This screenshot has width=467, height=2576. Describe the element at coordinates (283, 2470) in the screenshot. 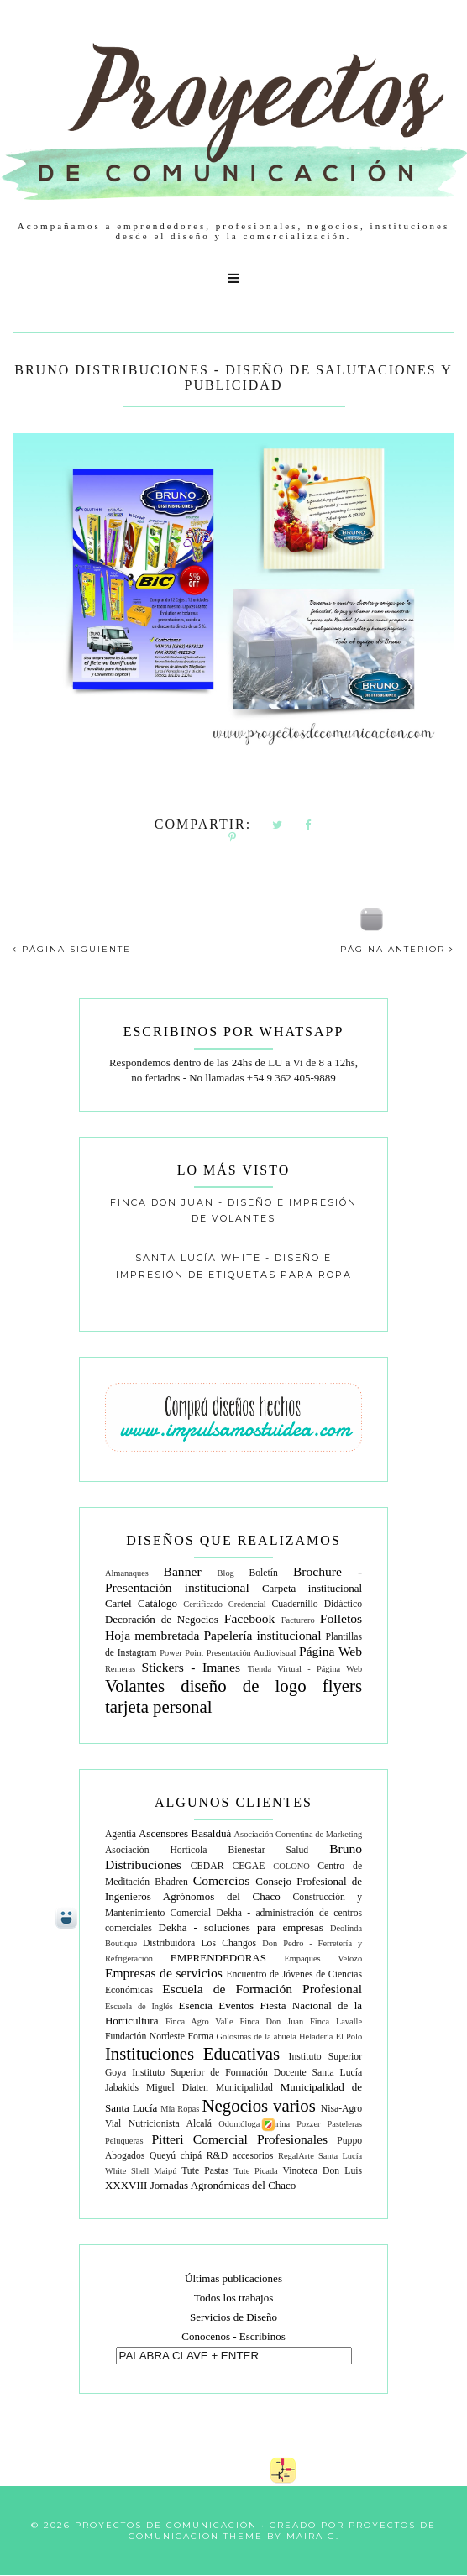

I see `open eeschema schematic editor` at that location.